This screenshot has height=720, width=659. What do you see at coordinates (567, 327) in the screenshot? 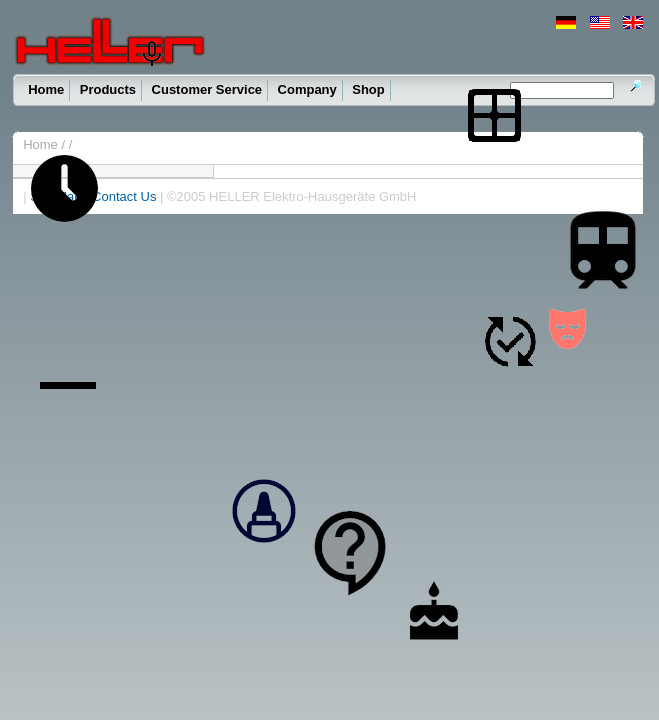
I see `indicates sad or negative mood/emotion` at bounding box center [567, 327].